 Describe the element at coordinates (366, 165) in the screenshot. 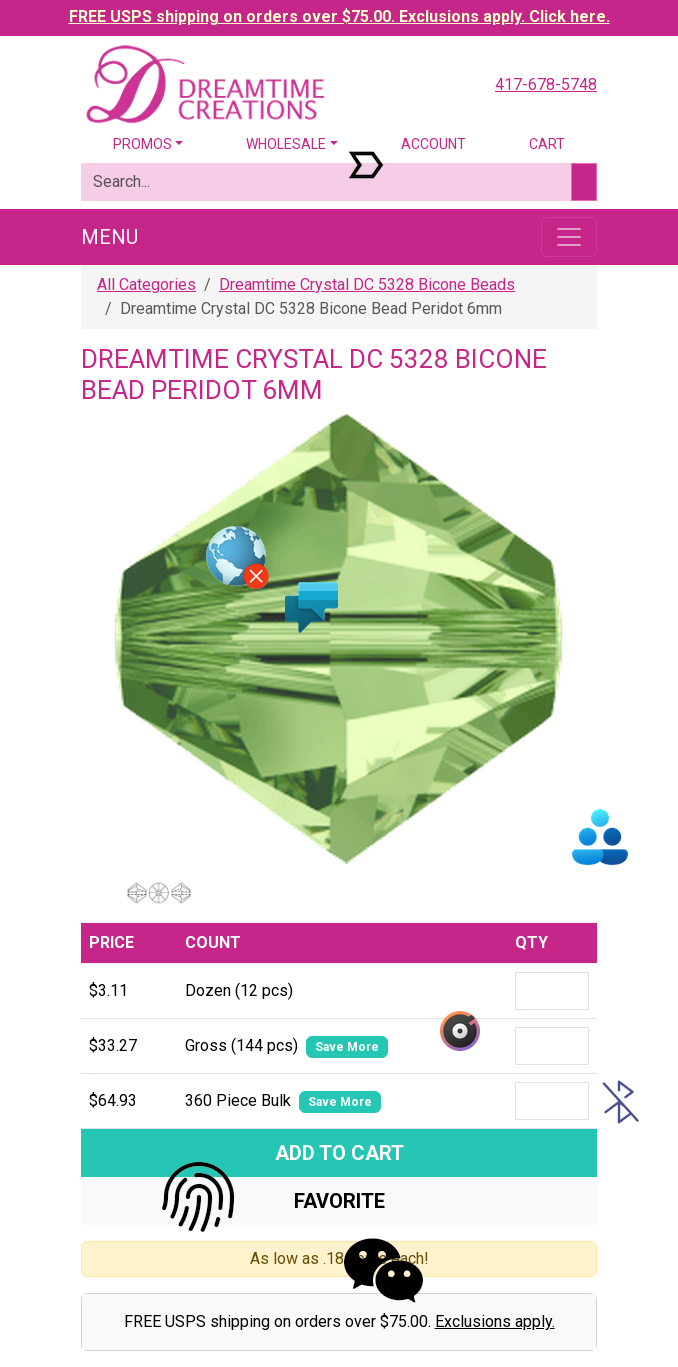

I see `mark a message or item as important` at that location.